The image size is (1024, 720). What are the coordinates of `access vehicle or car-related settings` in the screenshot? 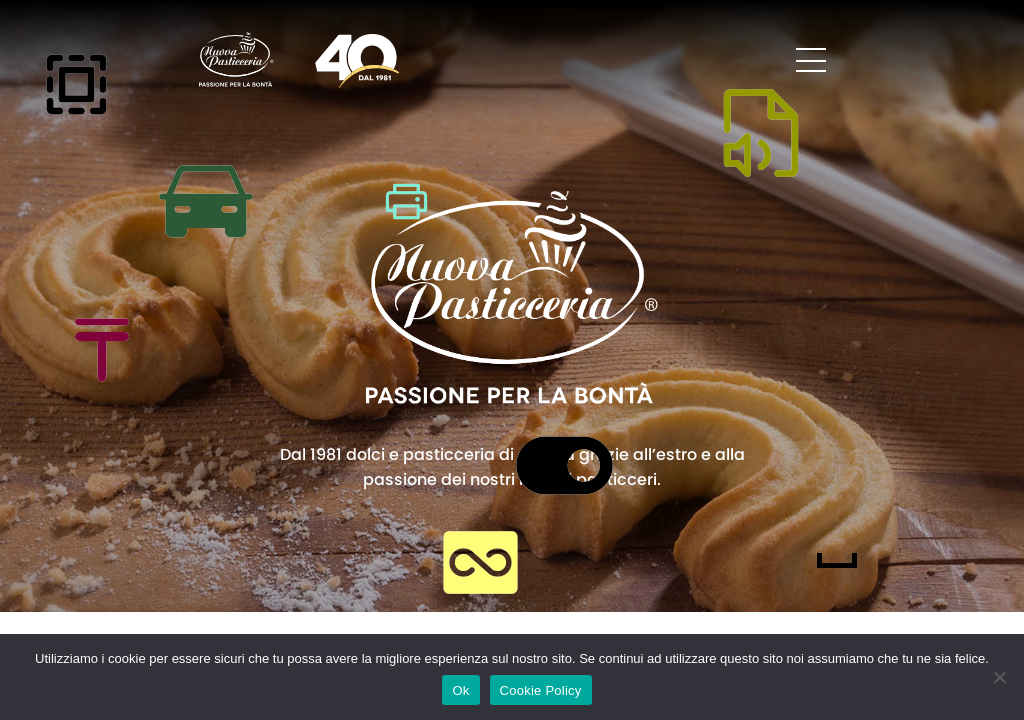 It's located at (206, 203).